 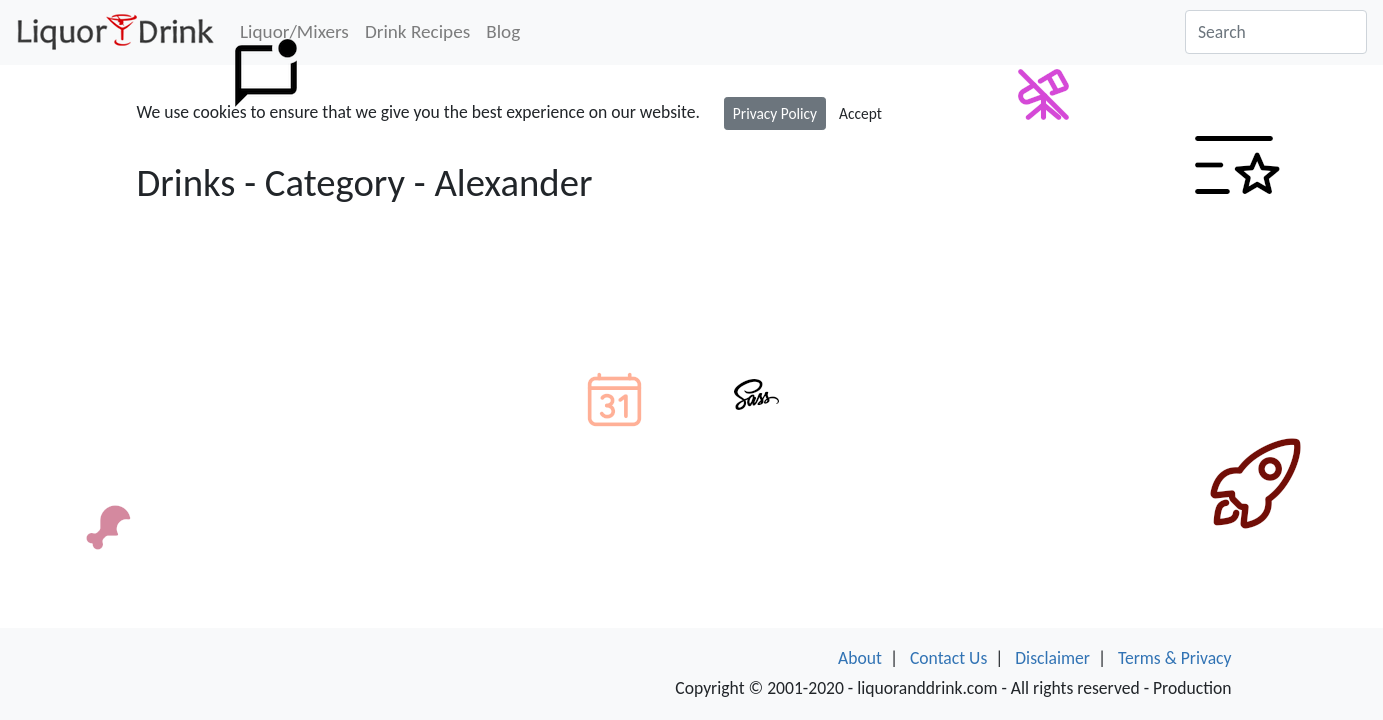 What do you see at coordinates (266, 76) in the screenshot?
I see `indicates unread messages in chat` at bounding box center [266, 76].